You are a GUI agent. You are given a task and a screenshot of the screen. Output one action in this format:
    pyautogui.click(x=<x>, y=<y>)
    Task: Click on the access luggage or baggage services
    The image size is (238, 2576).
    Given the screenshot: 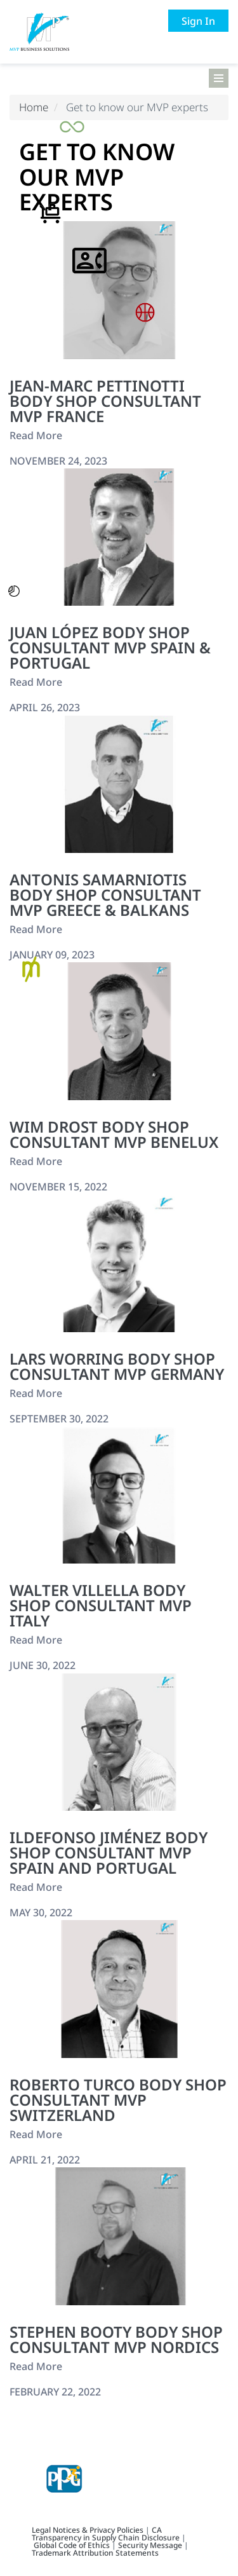 What is the action you would take?
    pyautogui.click(x=50, y=213)
    